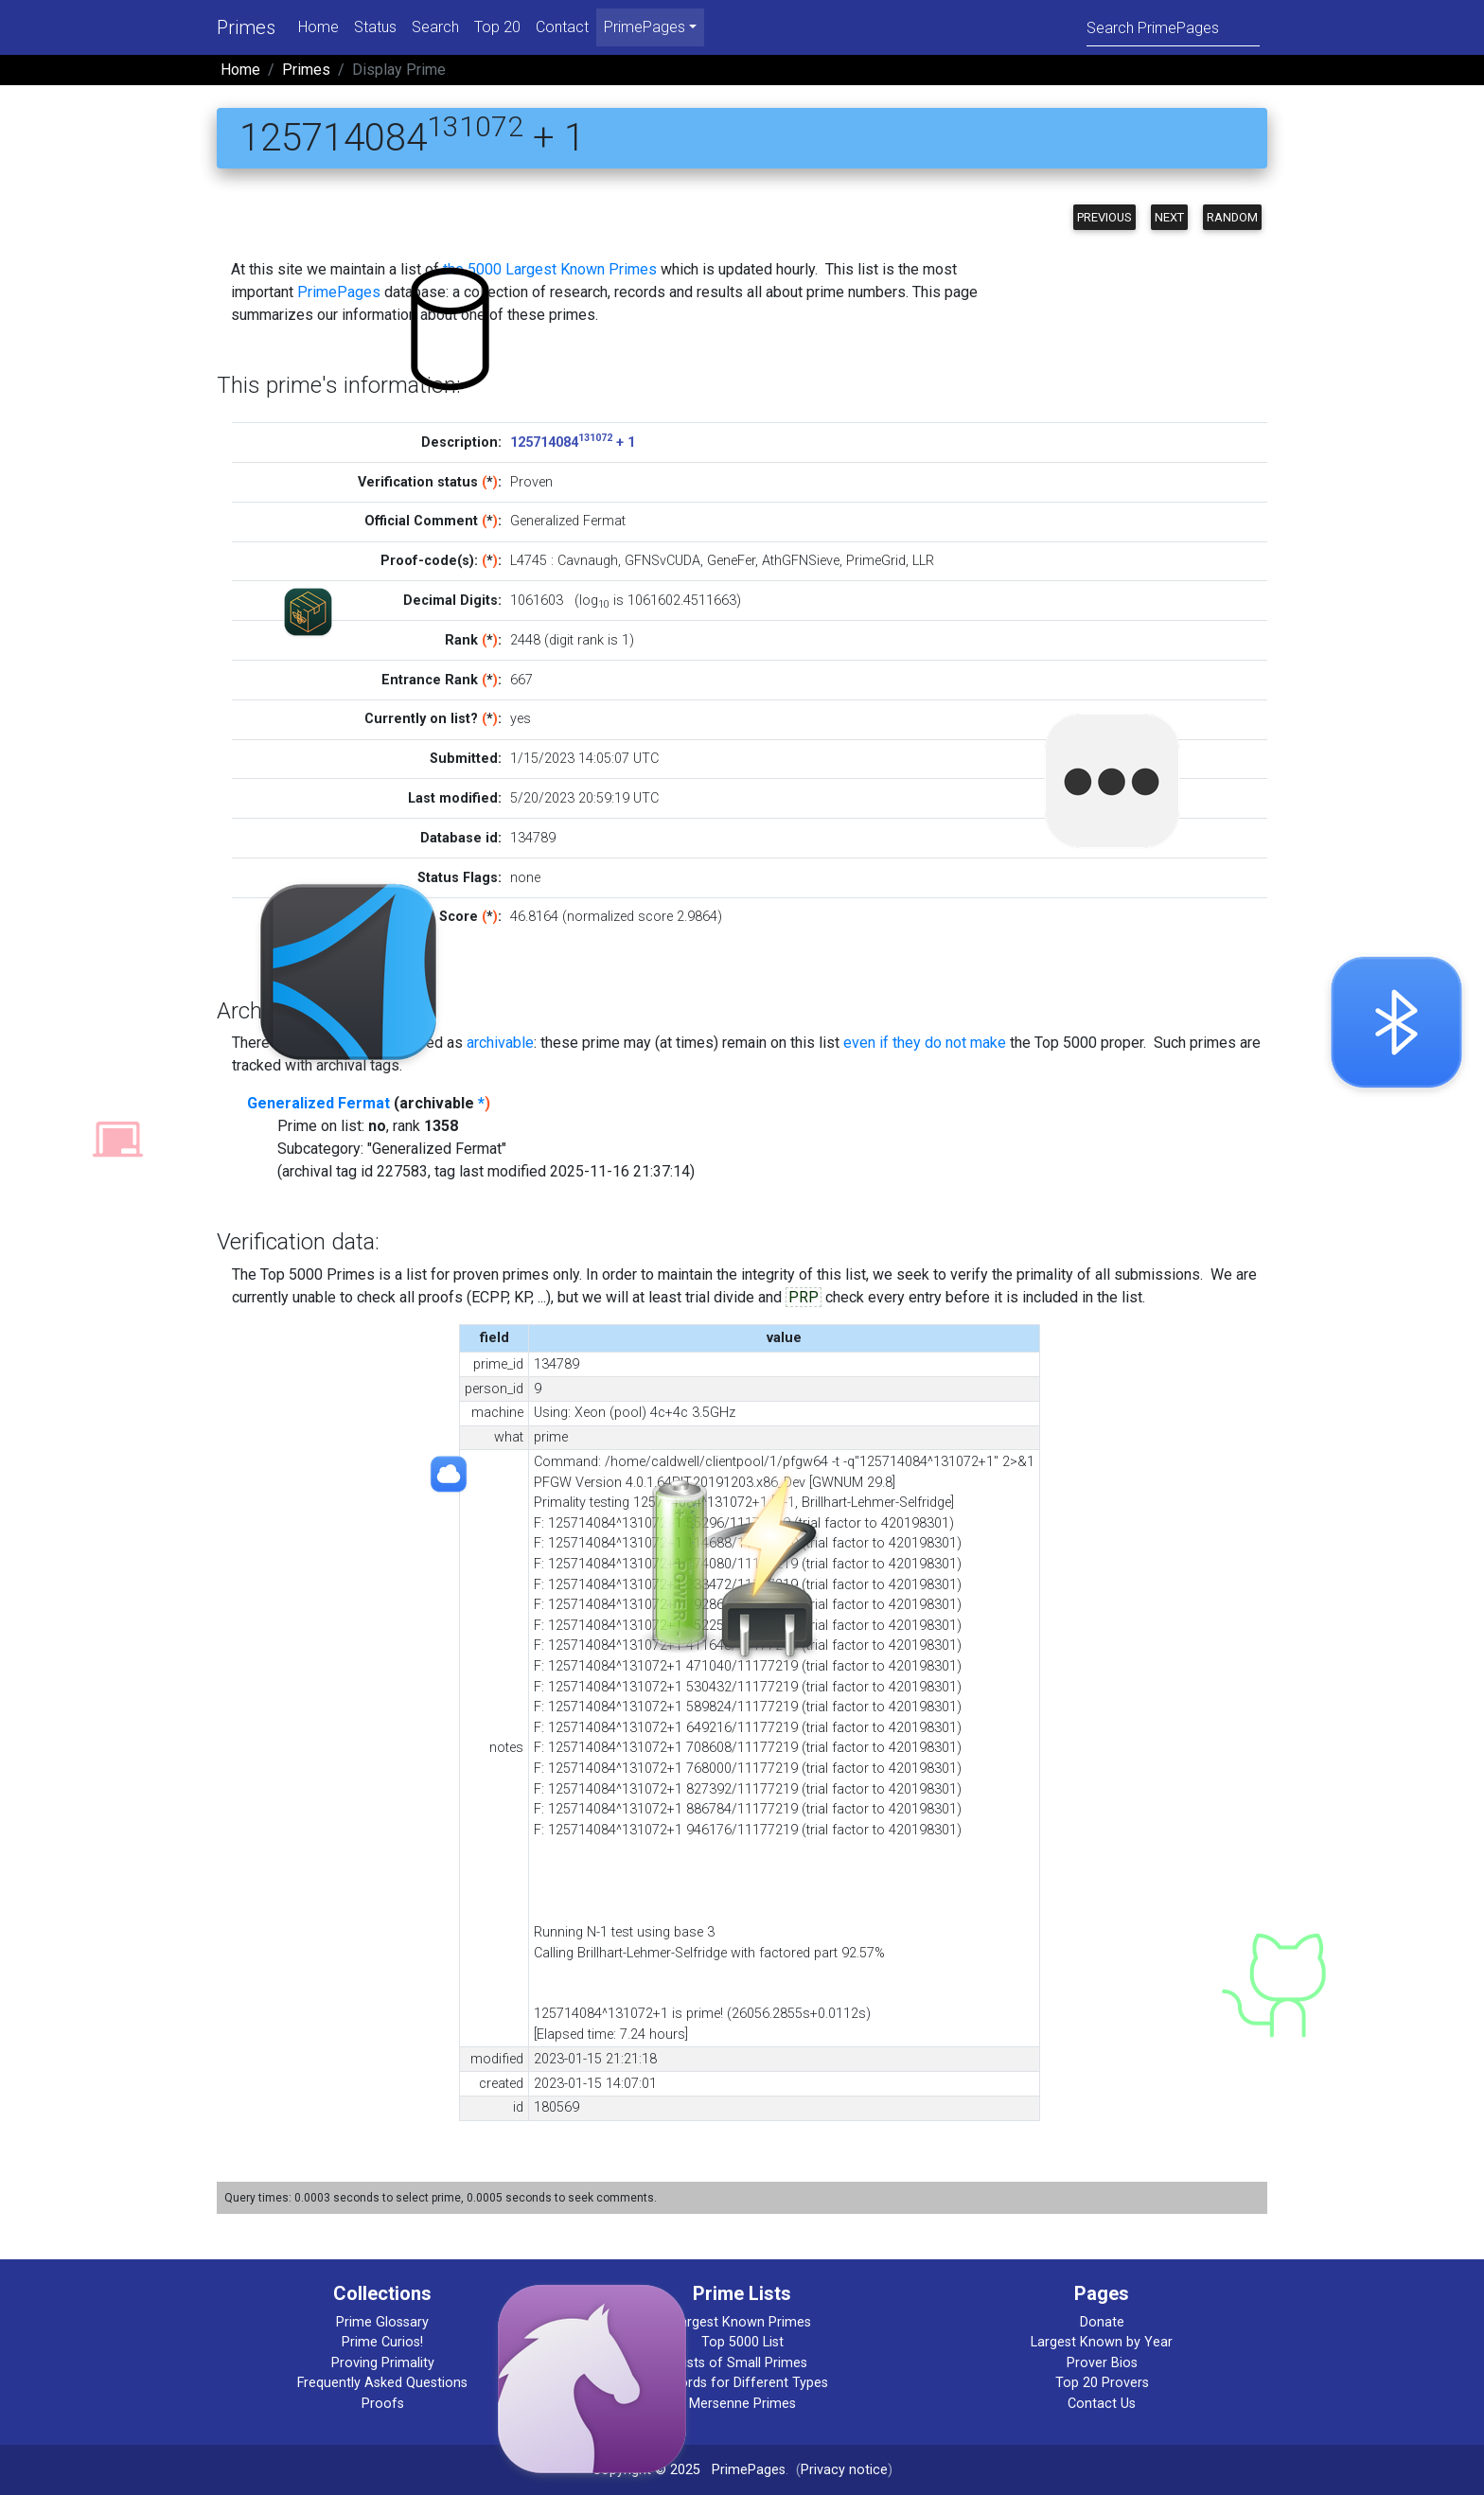 The width and height of the screenshot is (1484, 2495). I want to click on view project on github, so click(1283, 1983).